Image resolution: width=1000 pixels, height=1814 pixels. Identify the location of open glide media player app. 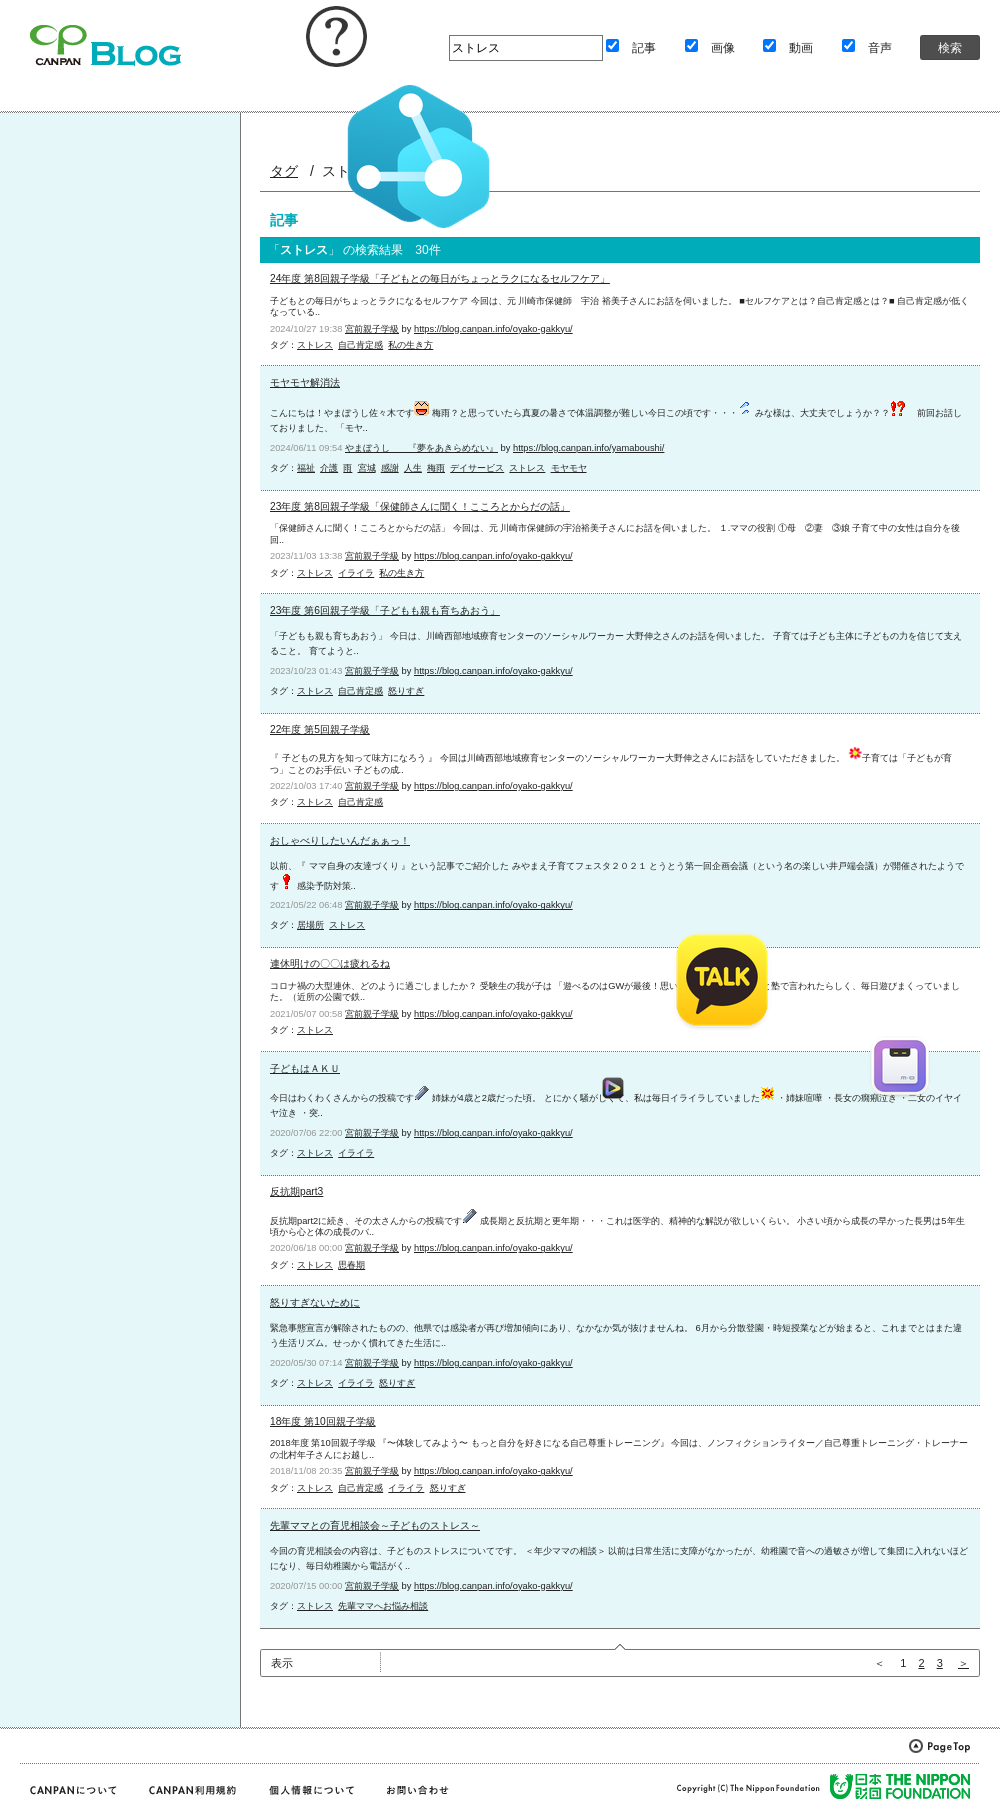
(613, 1088).